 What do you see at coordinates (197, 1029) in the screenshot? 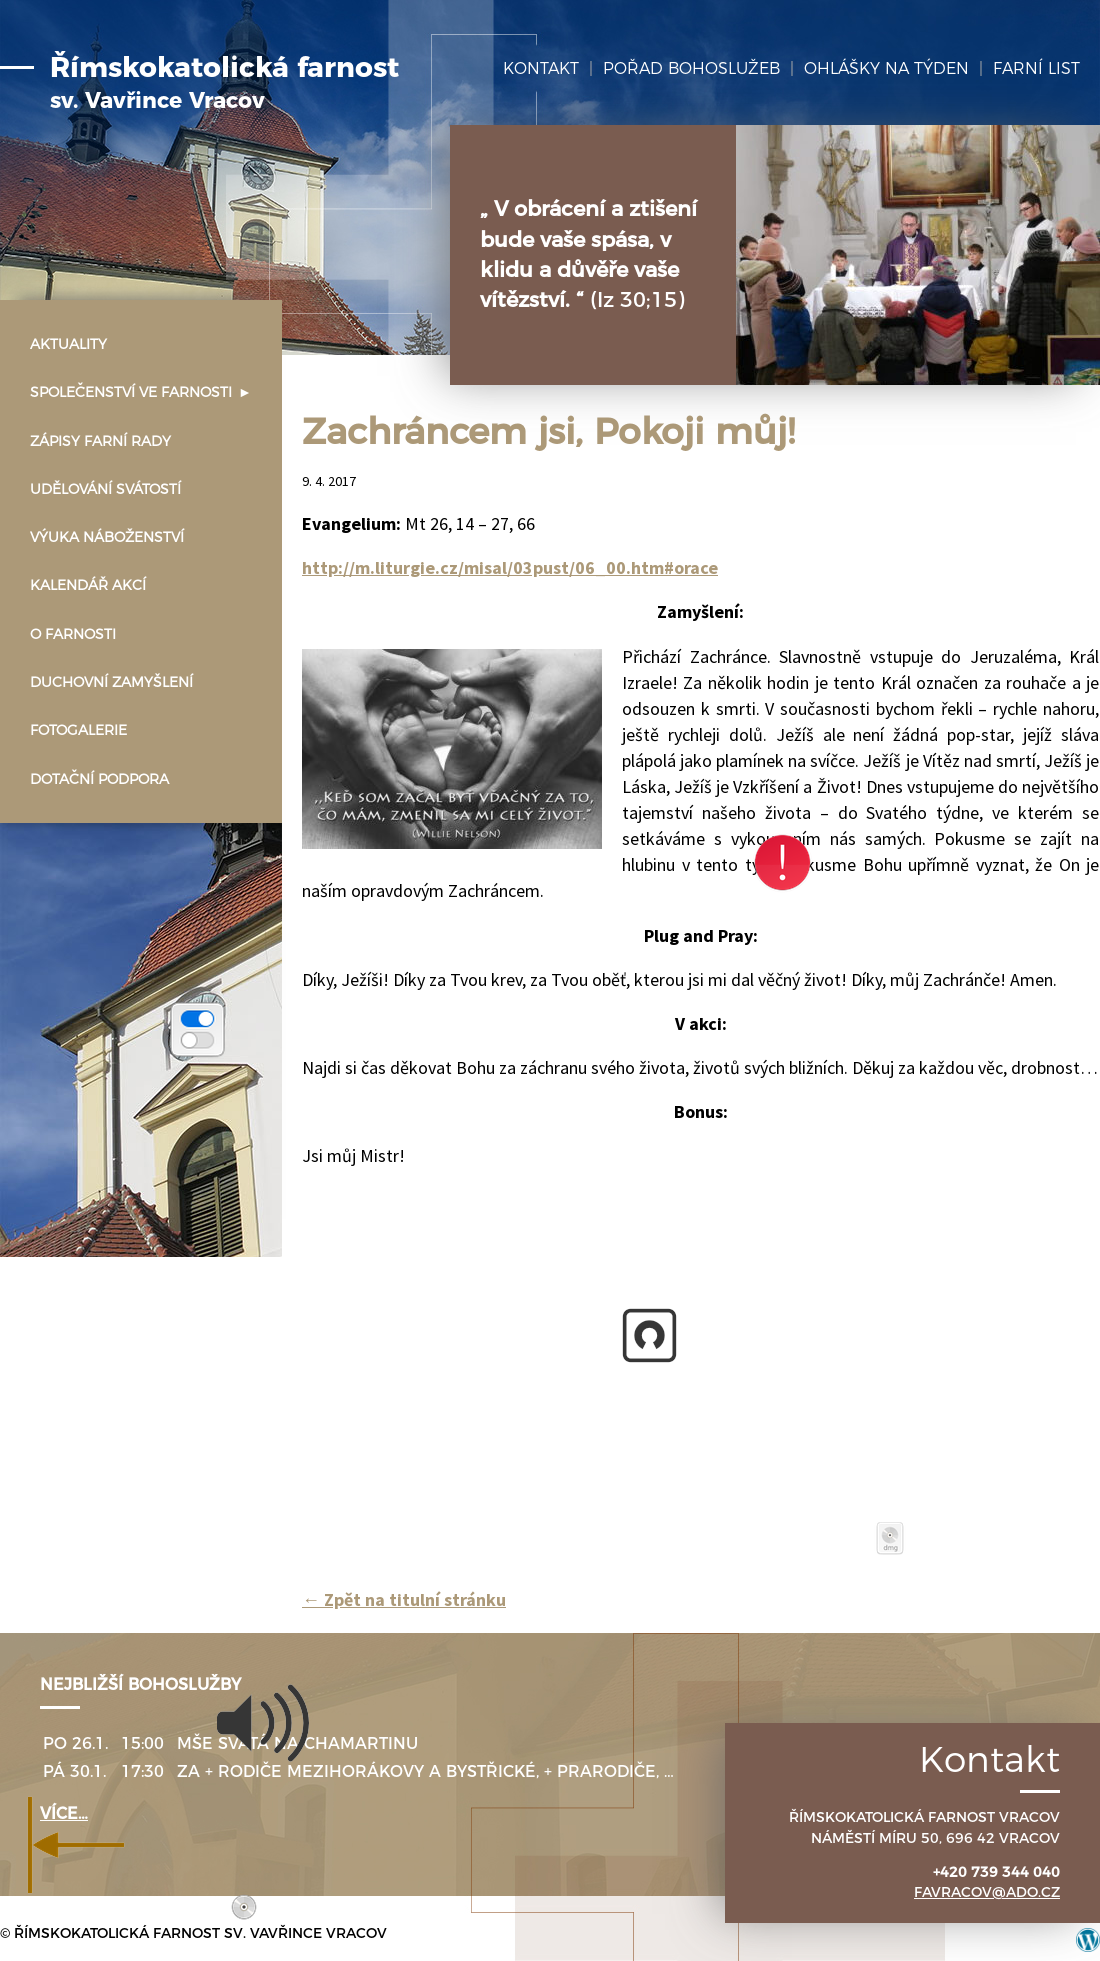
I see `open system settings or preferences` at bounding box center [197, 1029].